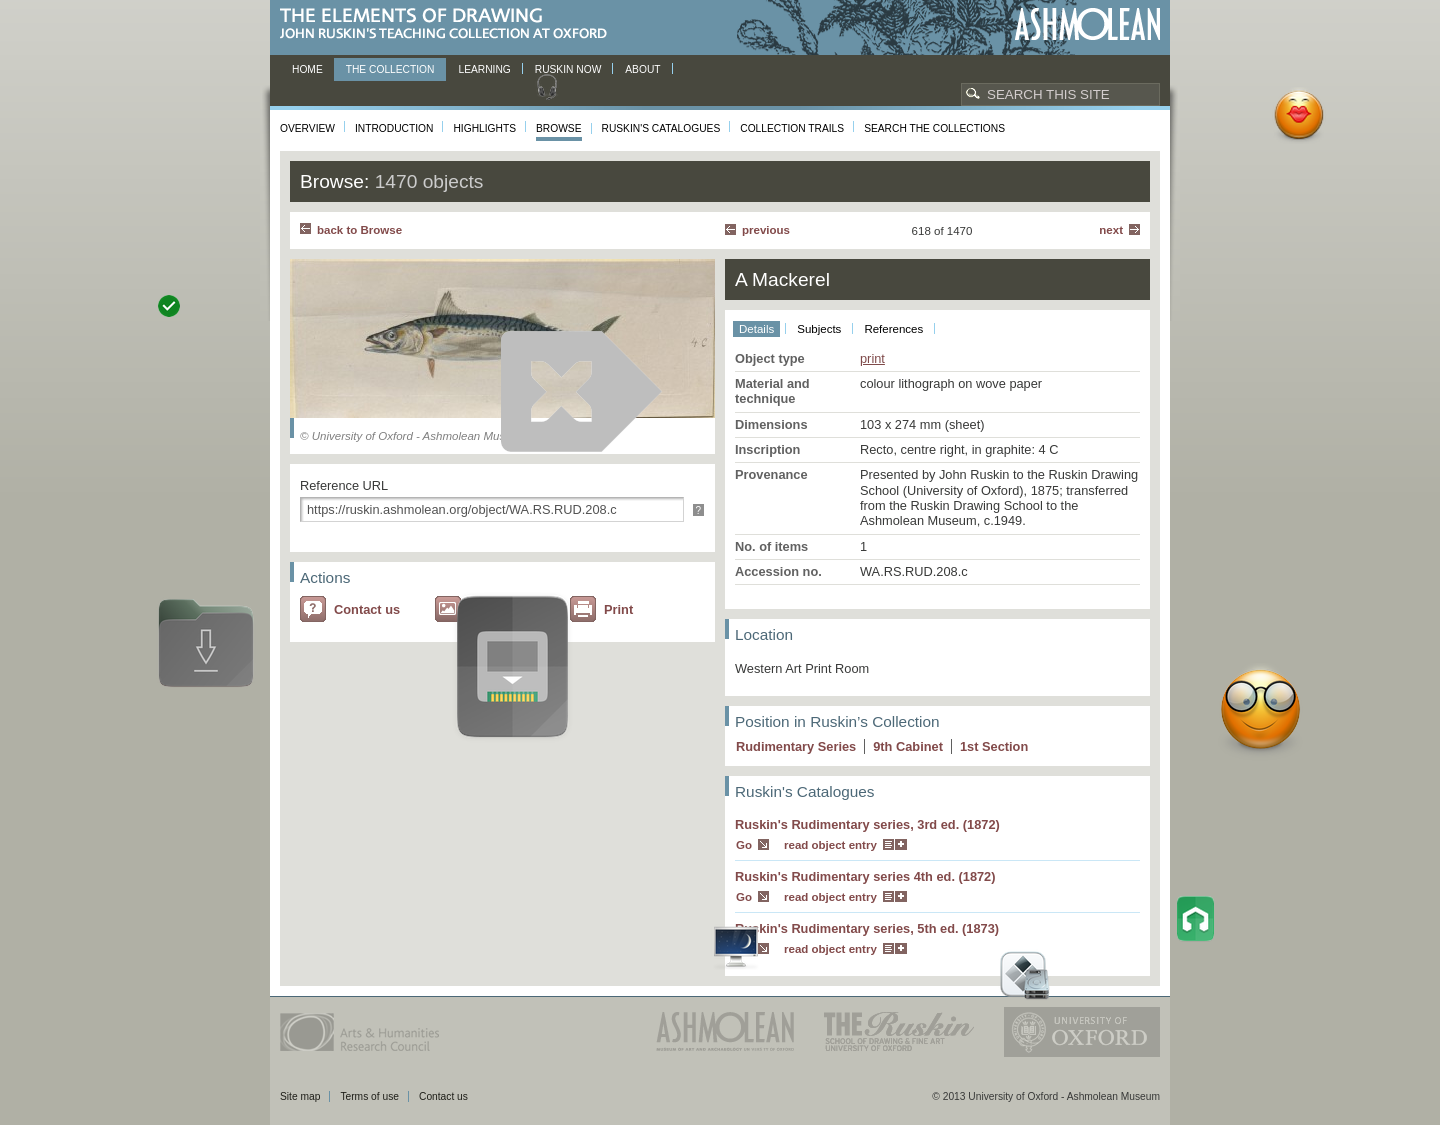  Describe the element at coordinates (169, 306) in the screenshot. I see `confirm or apply changes in a dialog` at that location.